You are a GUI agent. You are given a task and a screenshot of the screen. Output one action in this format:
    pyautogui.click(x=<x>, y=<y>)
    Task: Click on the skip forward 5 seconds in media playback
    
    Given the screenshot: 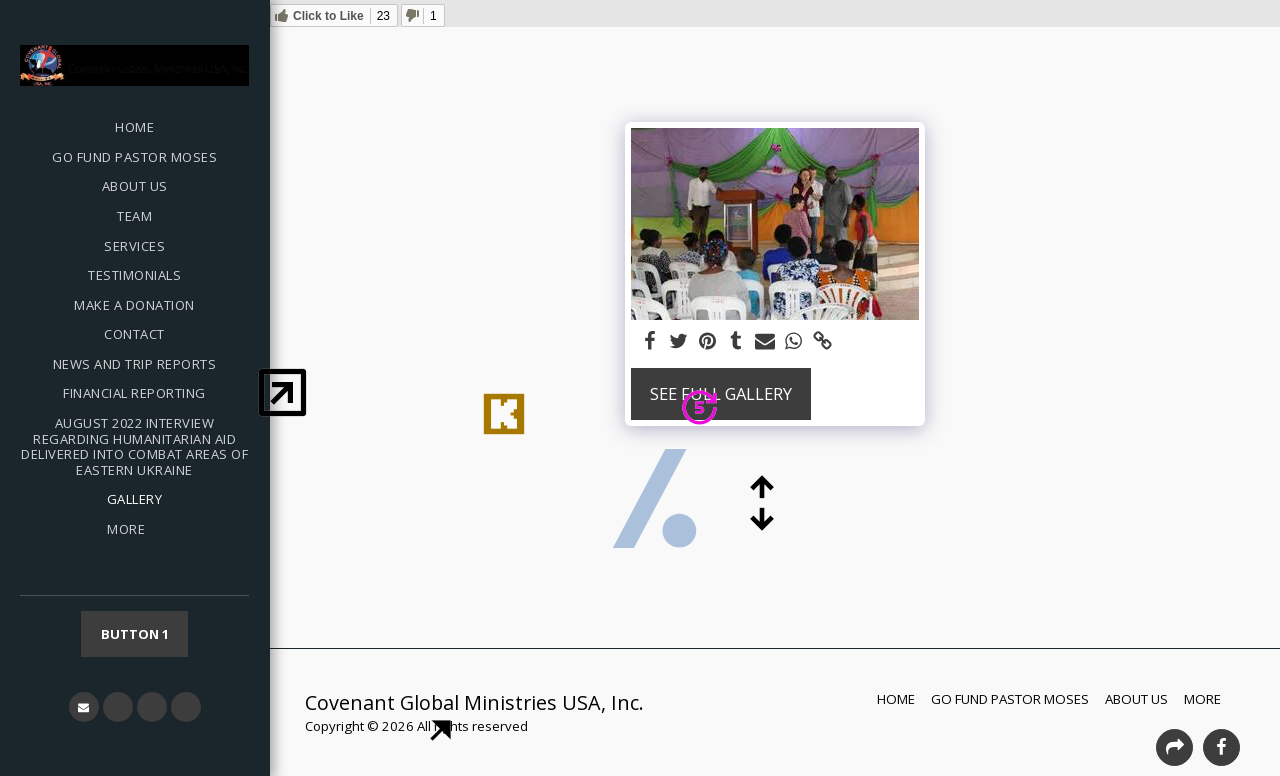 What is the action you would take?
    pyautogui.click(x=699, y=407)
    